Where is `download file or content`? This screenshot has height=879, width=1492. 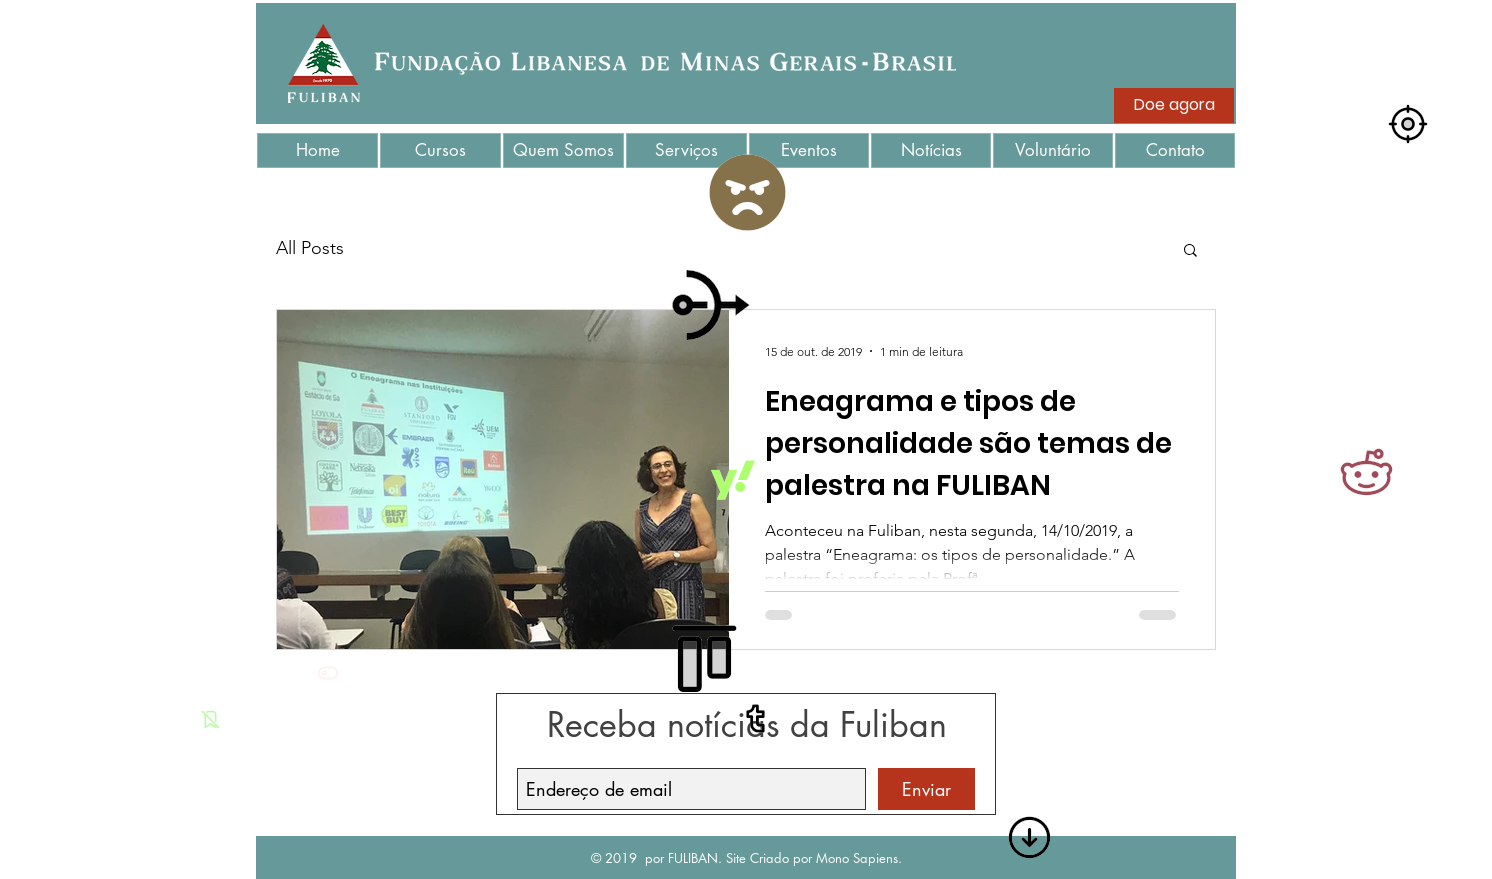
download file or content is located at coordinates (1029, 837).